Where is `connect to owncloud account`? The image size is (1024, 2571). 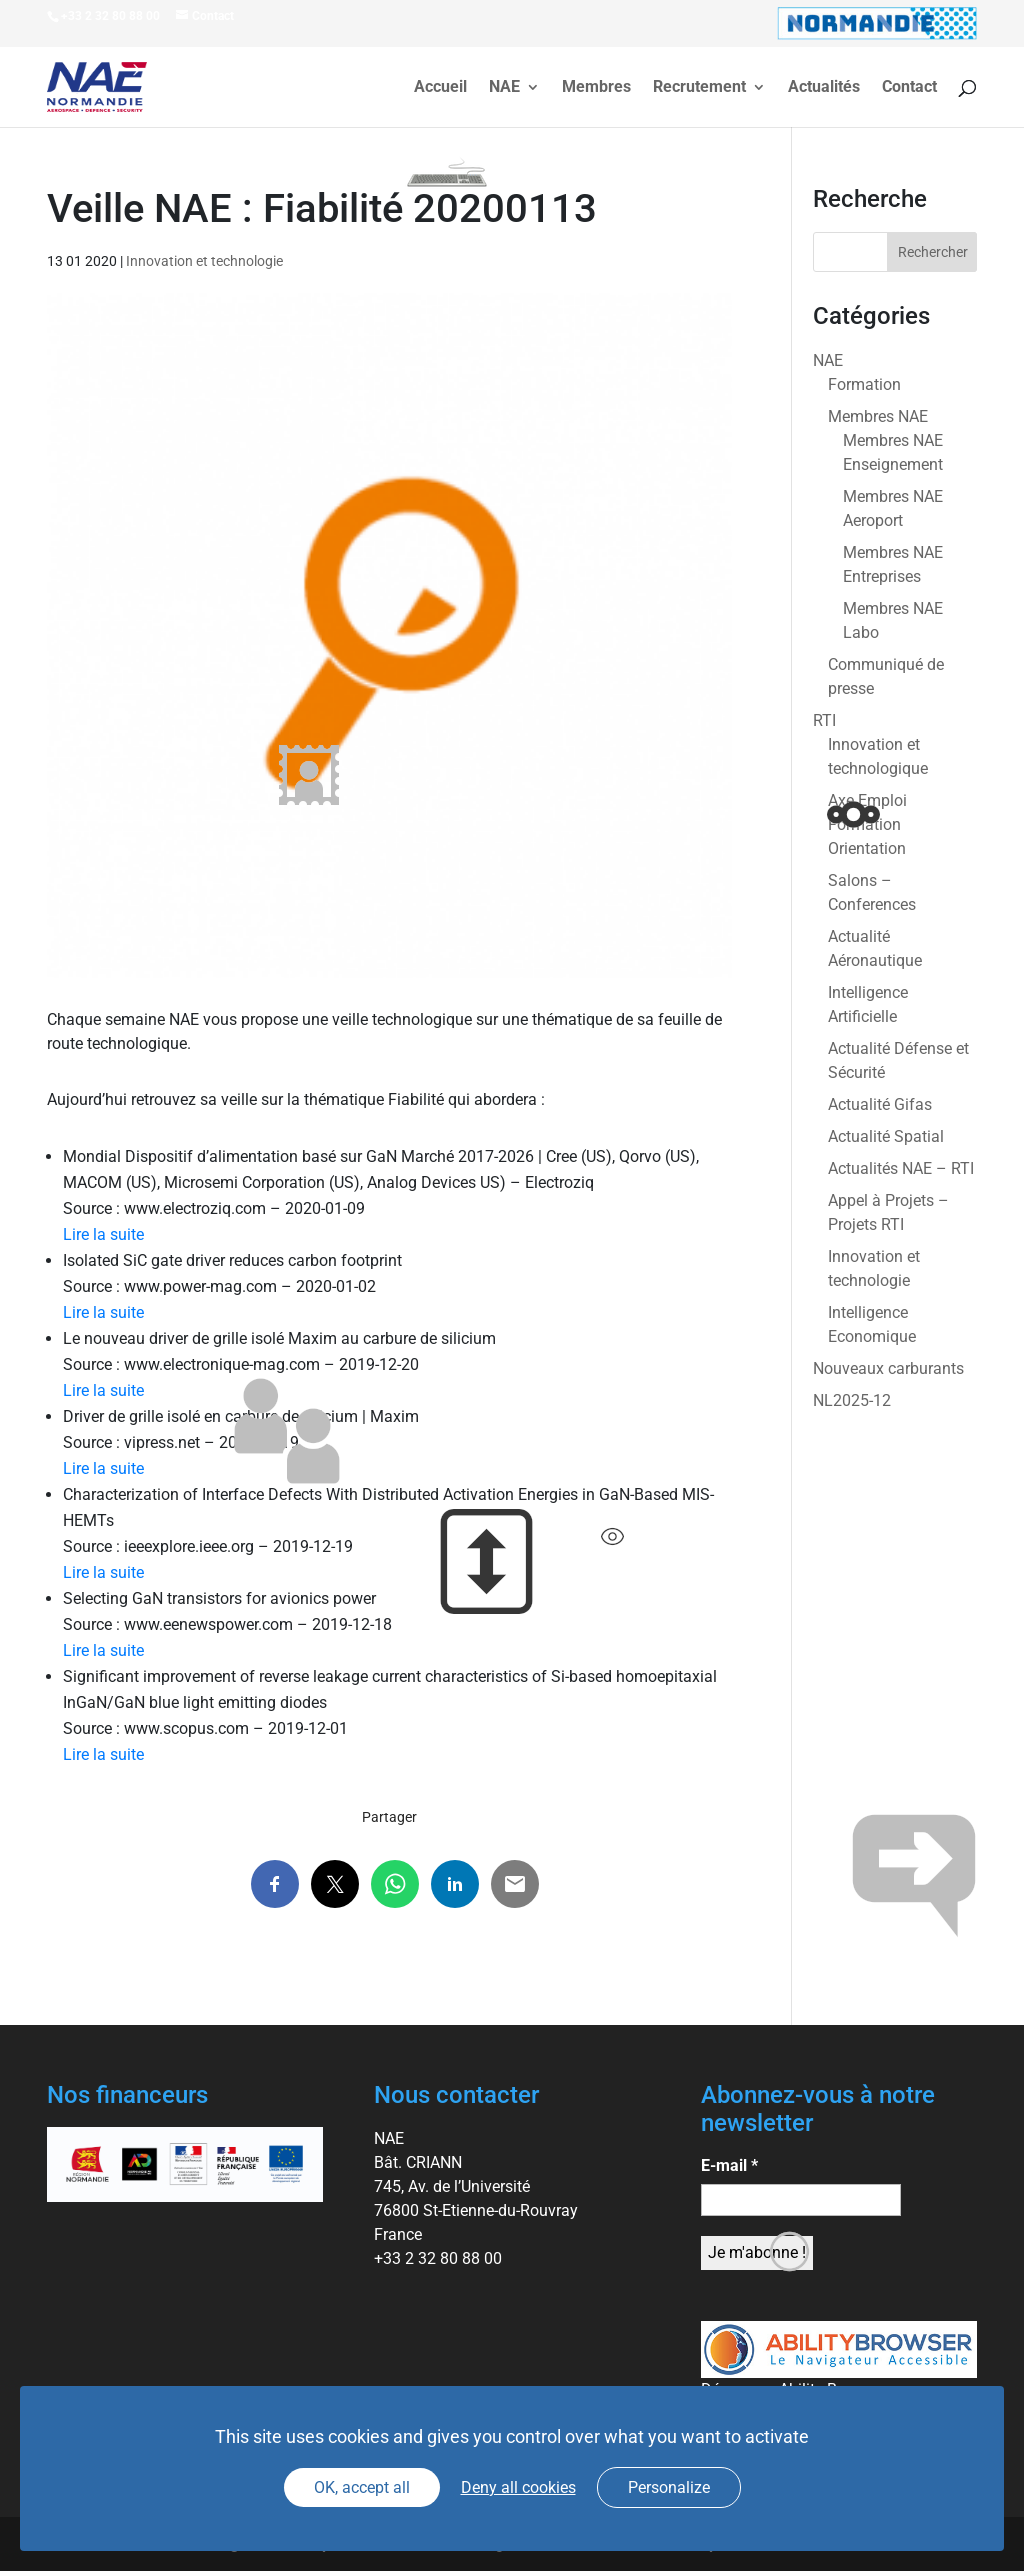 connect to owncloud account is located at coordinates (853, 814).